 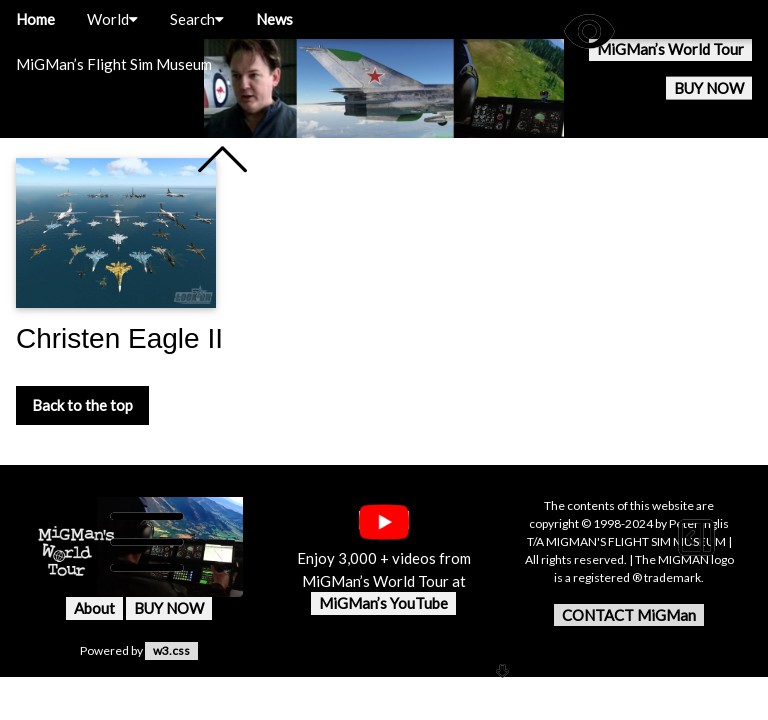 What do you see at coordinates (502, 670) in the screenshot?
I see `download file or content` at bounding box center [502, 670].